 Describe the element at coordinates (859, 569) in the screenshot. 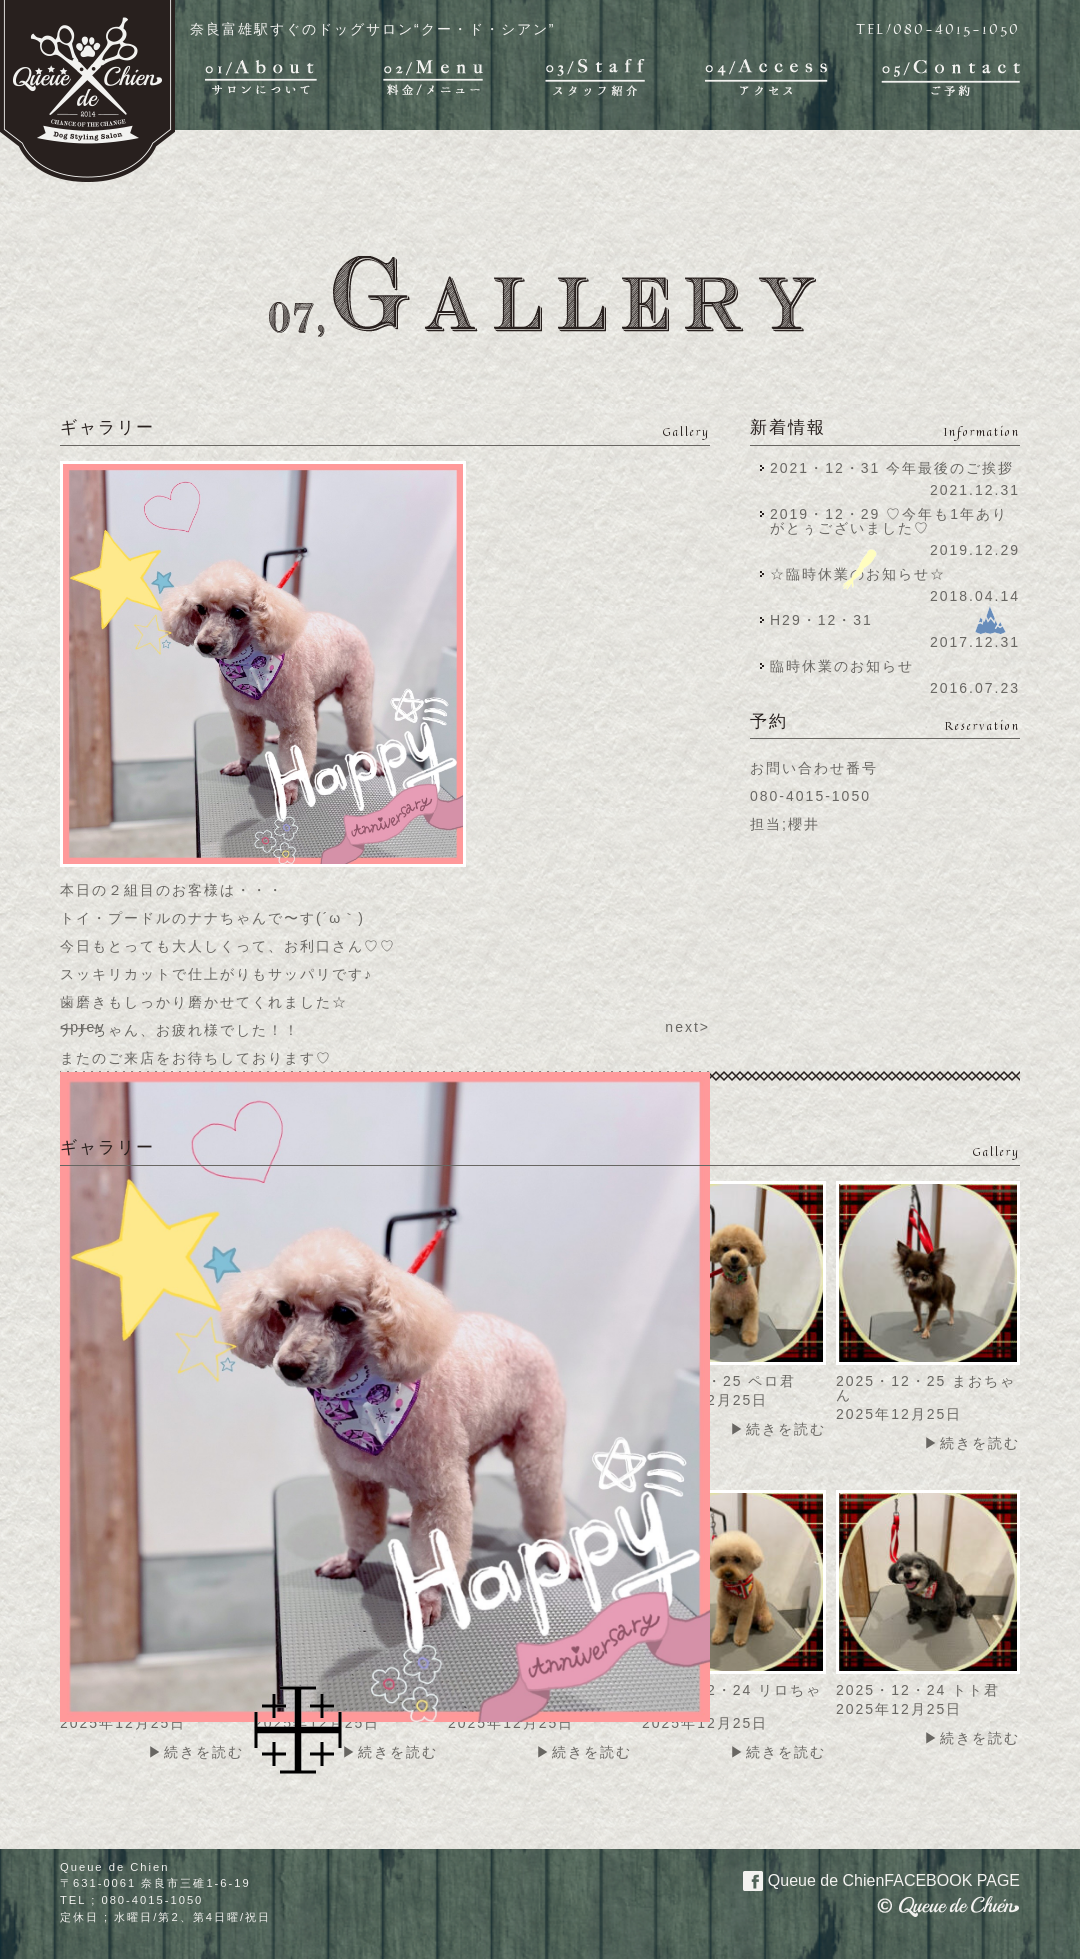

I see `select arm or upper limb in character customization` at that location.